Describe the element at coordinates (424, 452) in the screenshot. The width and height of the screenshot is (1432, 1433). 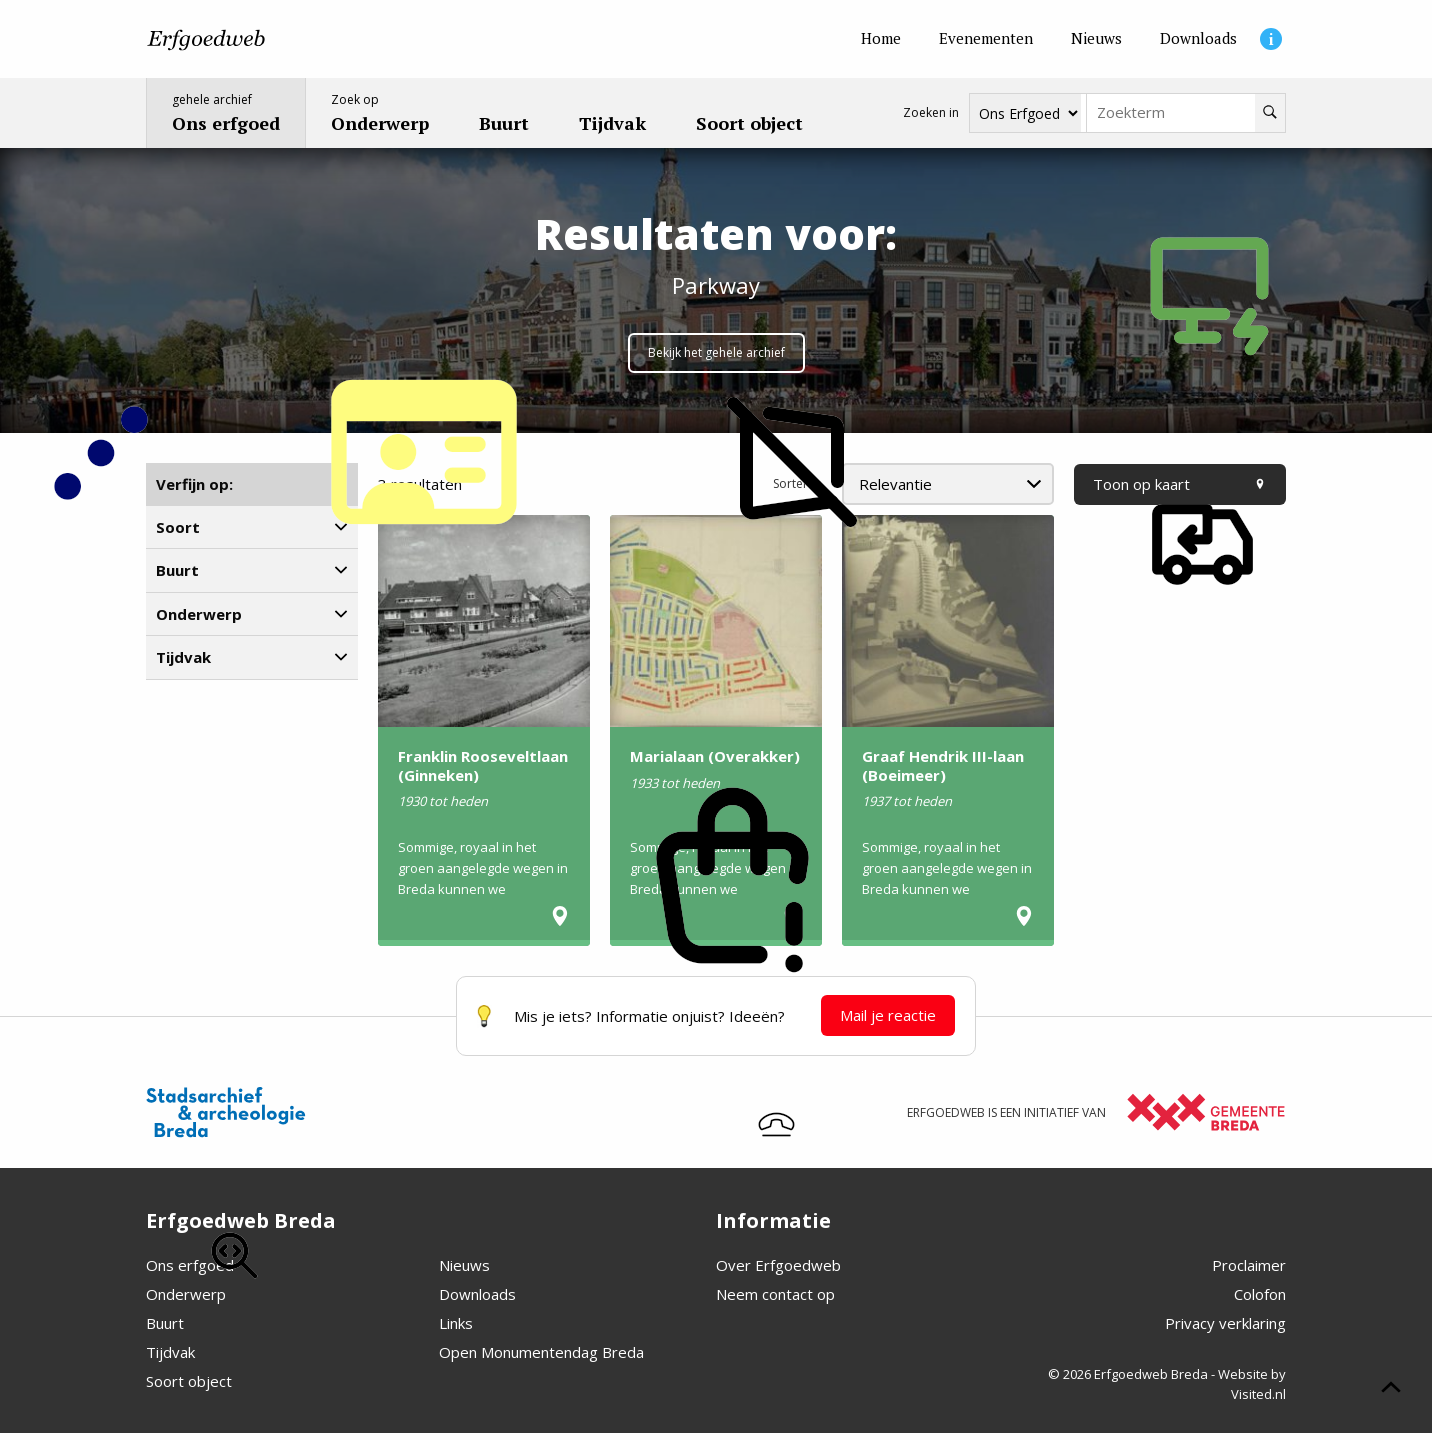
I see `view or manage your driver's license` at that location.